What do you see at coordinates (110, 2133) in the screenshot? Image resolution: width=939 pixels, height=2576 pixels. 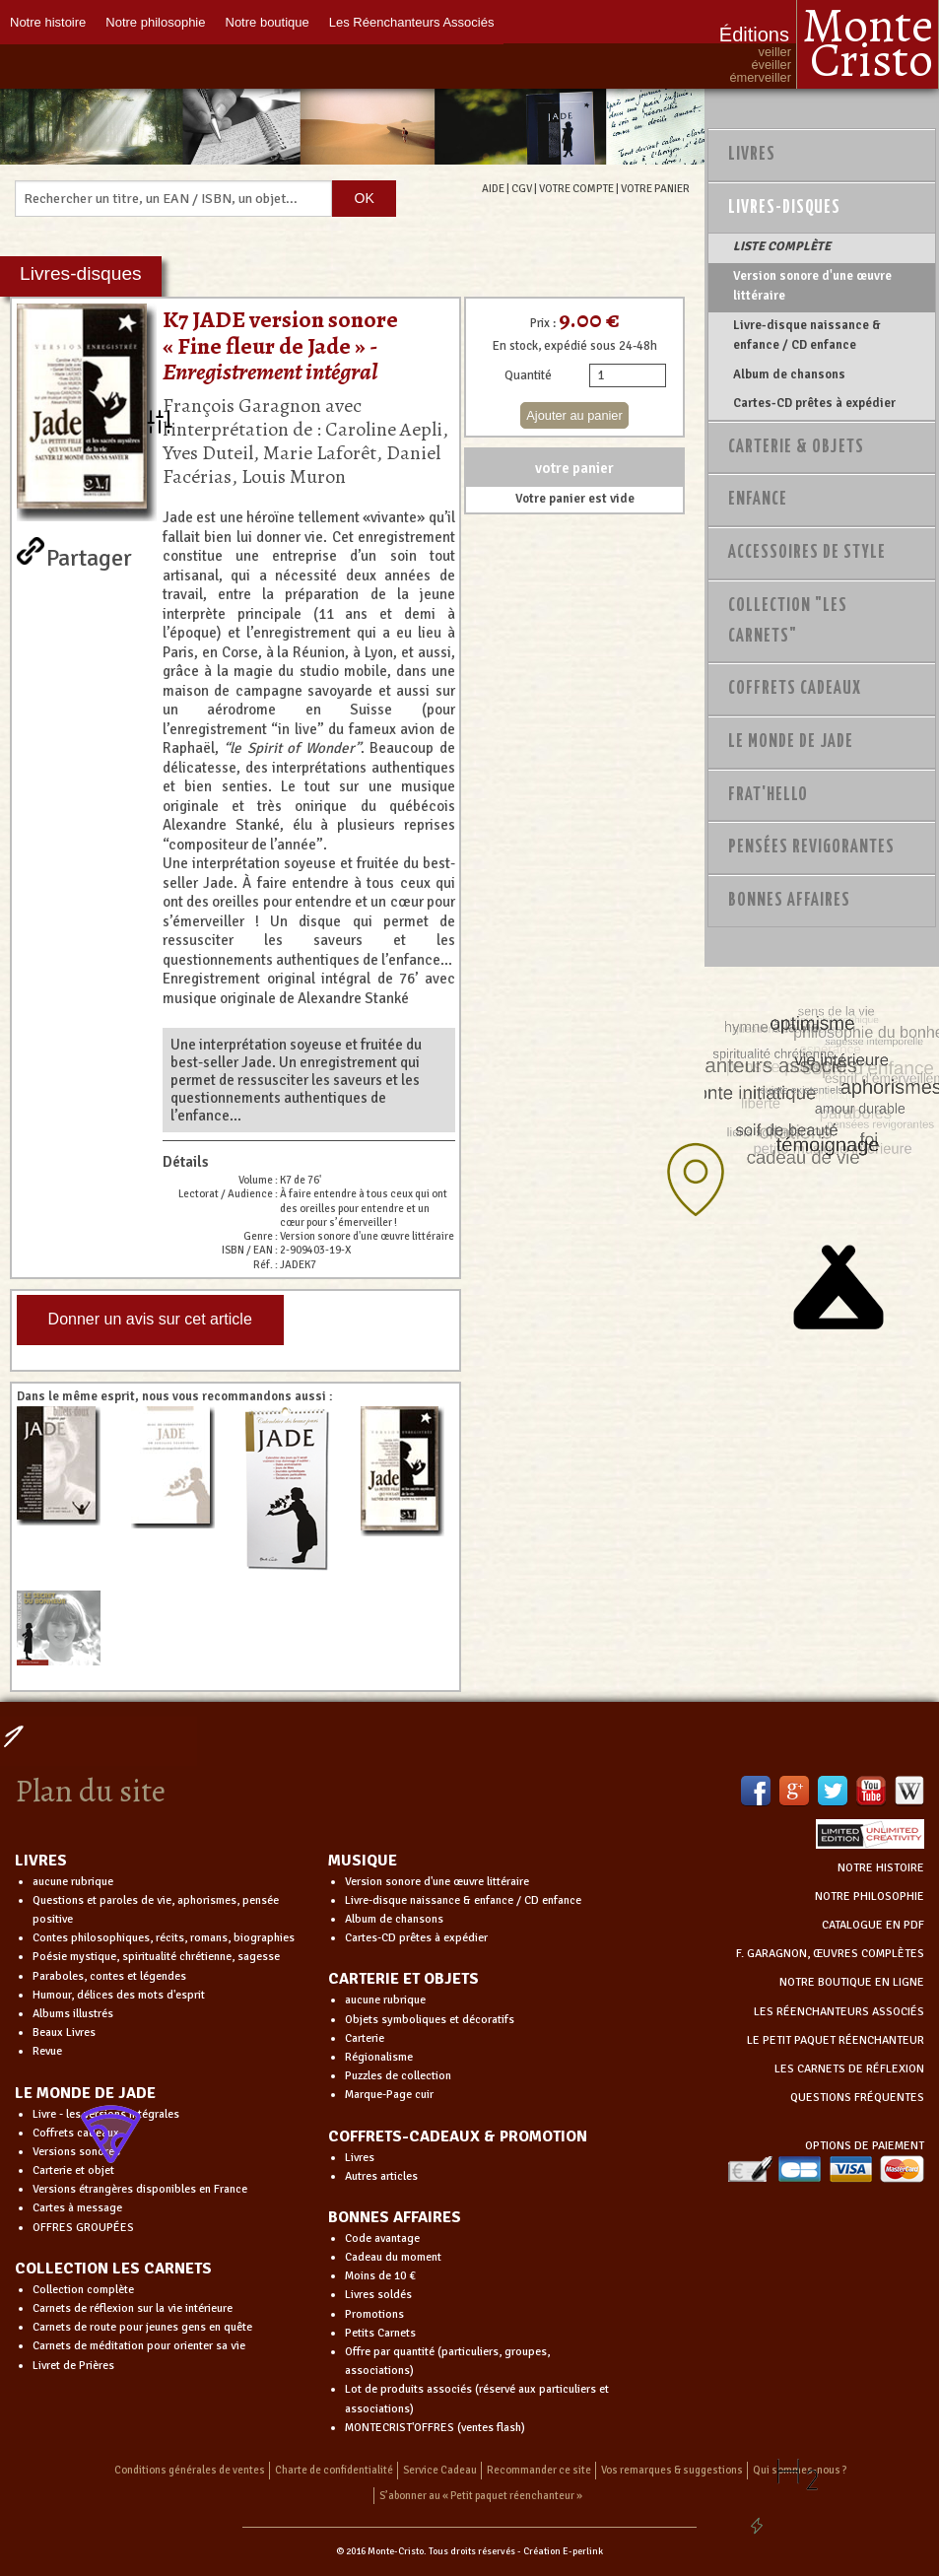 I see `browse food delivery options` at bounding box center [110, 2133].